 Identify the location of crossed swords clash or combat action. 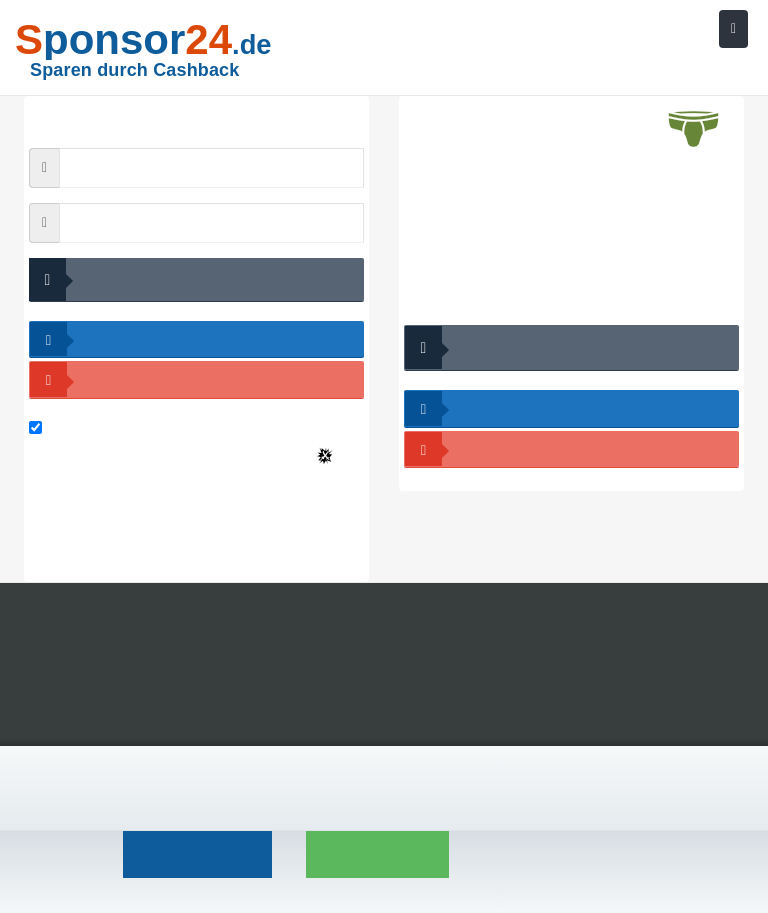
(325, 456).